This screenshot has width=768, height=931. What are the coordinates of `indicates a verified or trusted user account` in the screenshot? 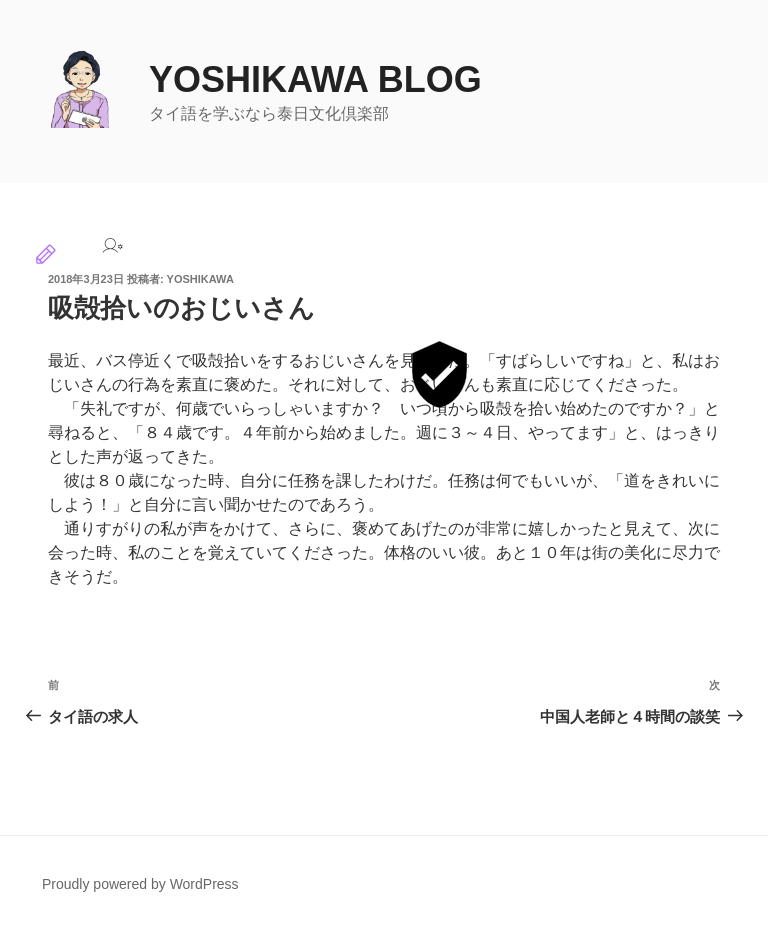 It's located at (439, 374).